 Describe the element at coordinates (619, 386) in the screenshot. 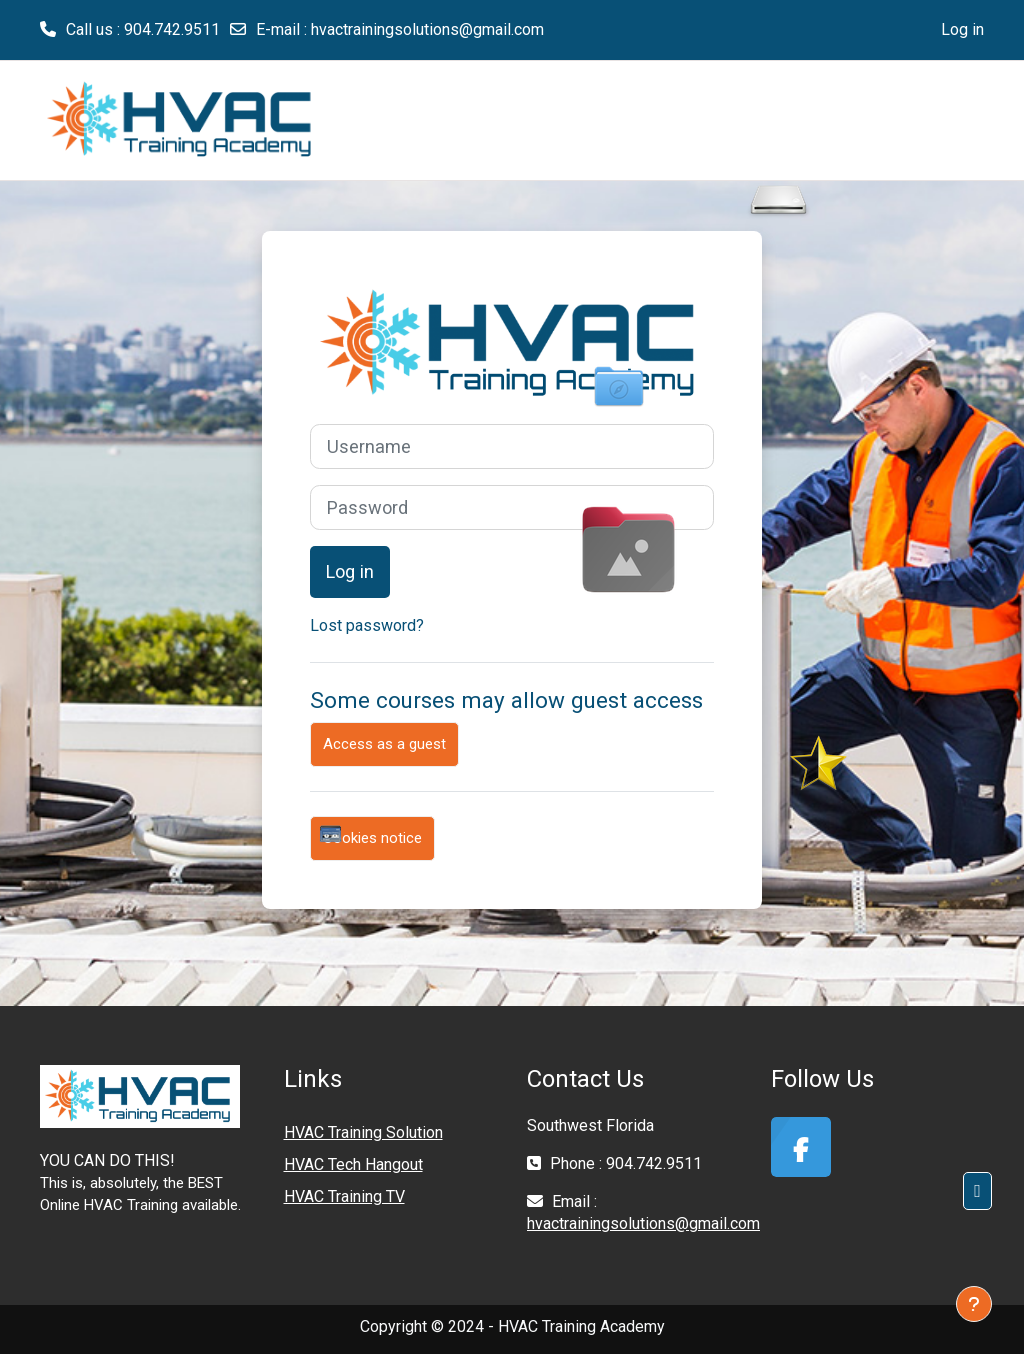

I see `open web browser bookmarks folder` at that location.